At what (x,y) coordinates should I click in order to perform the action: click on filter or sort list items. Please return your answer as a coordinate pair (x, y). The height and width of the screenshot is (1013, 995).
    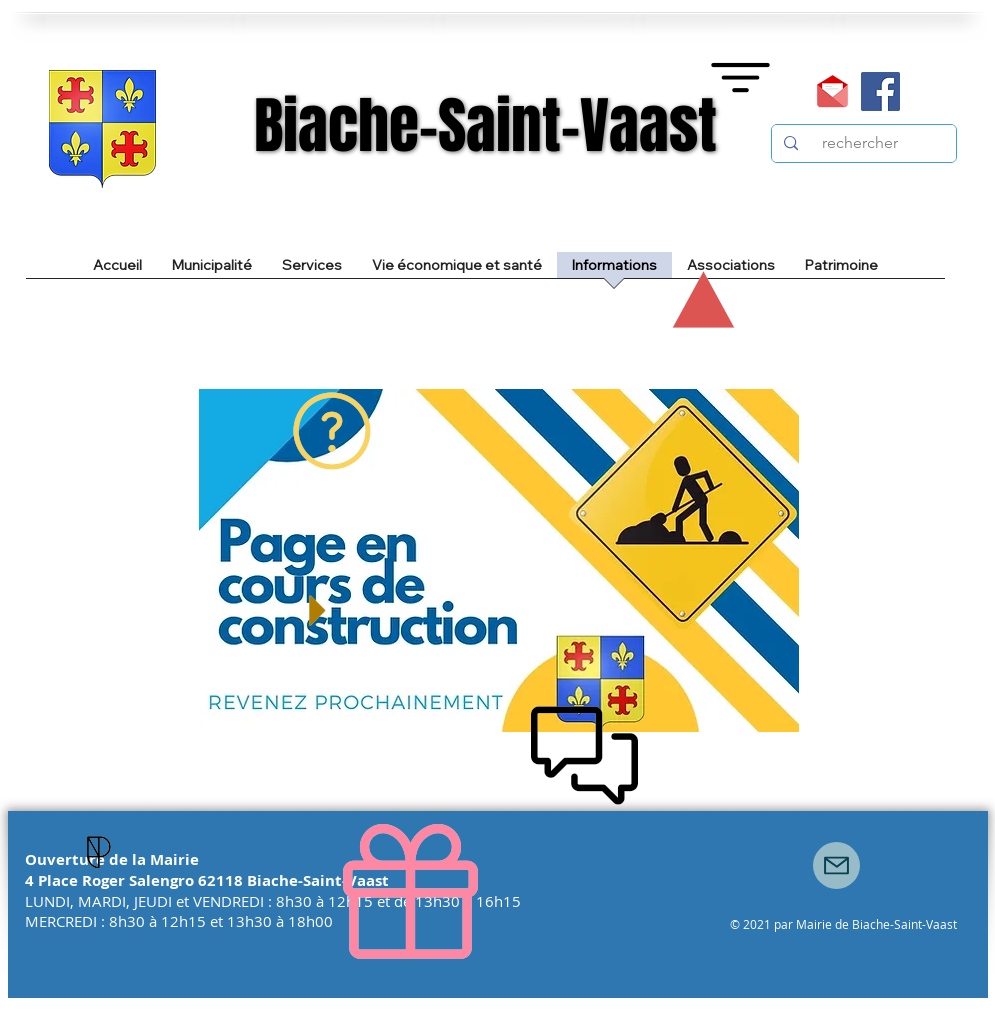
    Looking at the image, I should click on (740, 75).